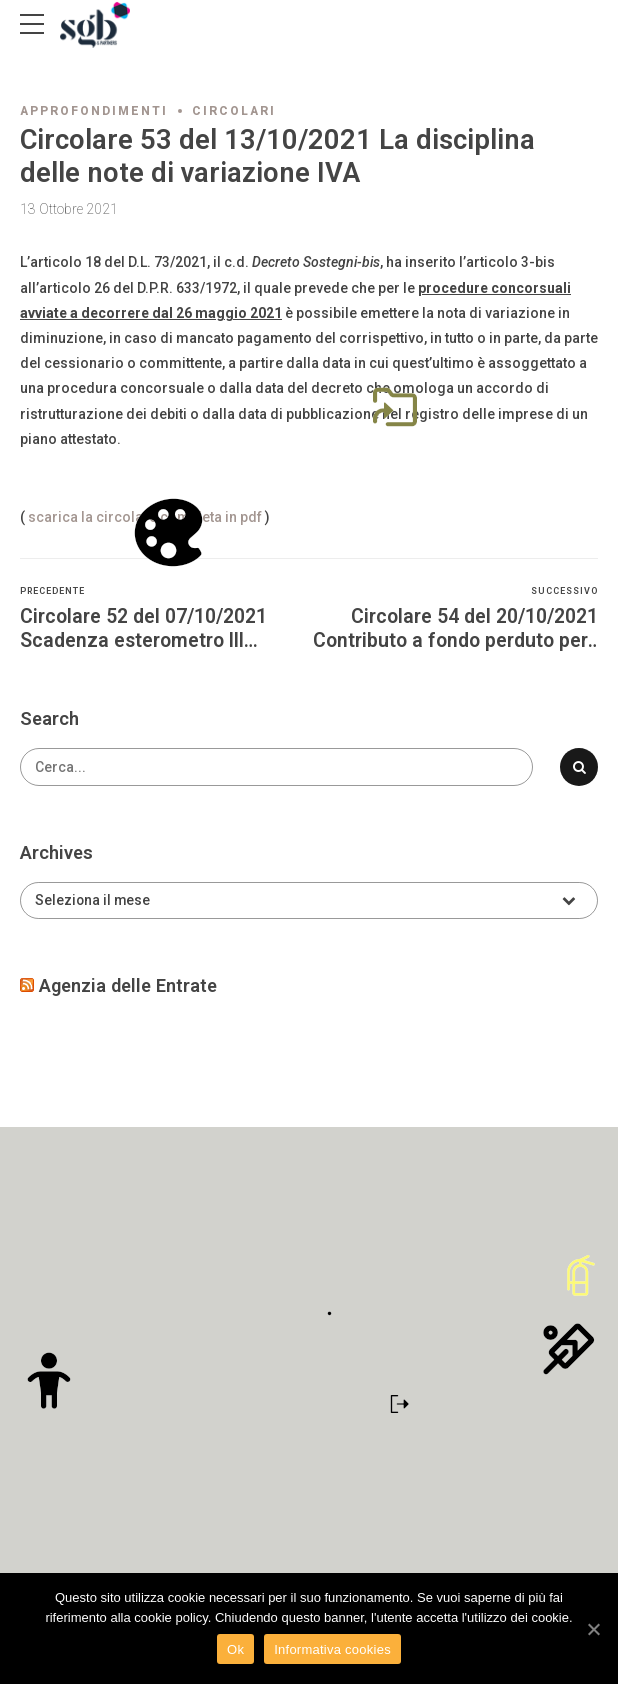 This screenshot has height=1684, width=618. Describe the element at coordinates (566, 1348) in the screenshot. I see `access cricket sports scores or content` at that location.